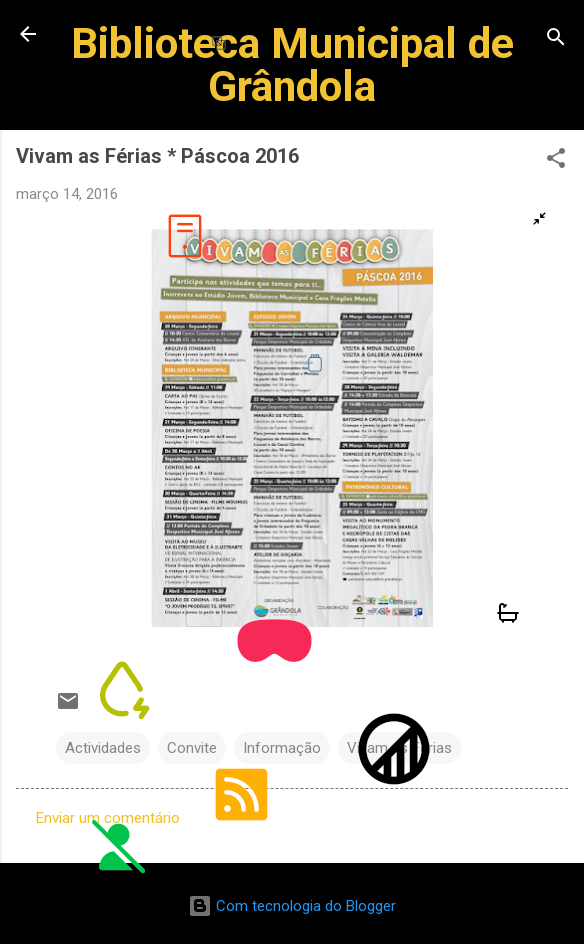 Image resolution: width=584 pixels, height=944 pixels. Describe the element at coordinates (315, 363) in the screenshot. I see `store or organize items in a container` at that location.